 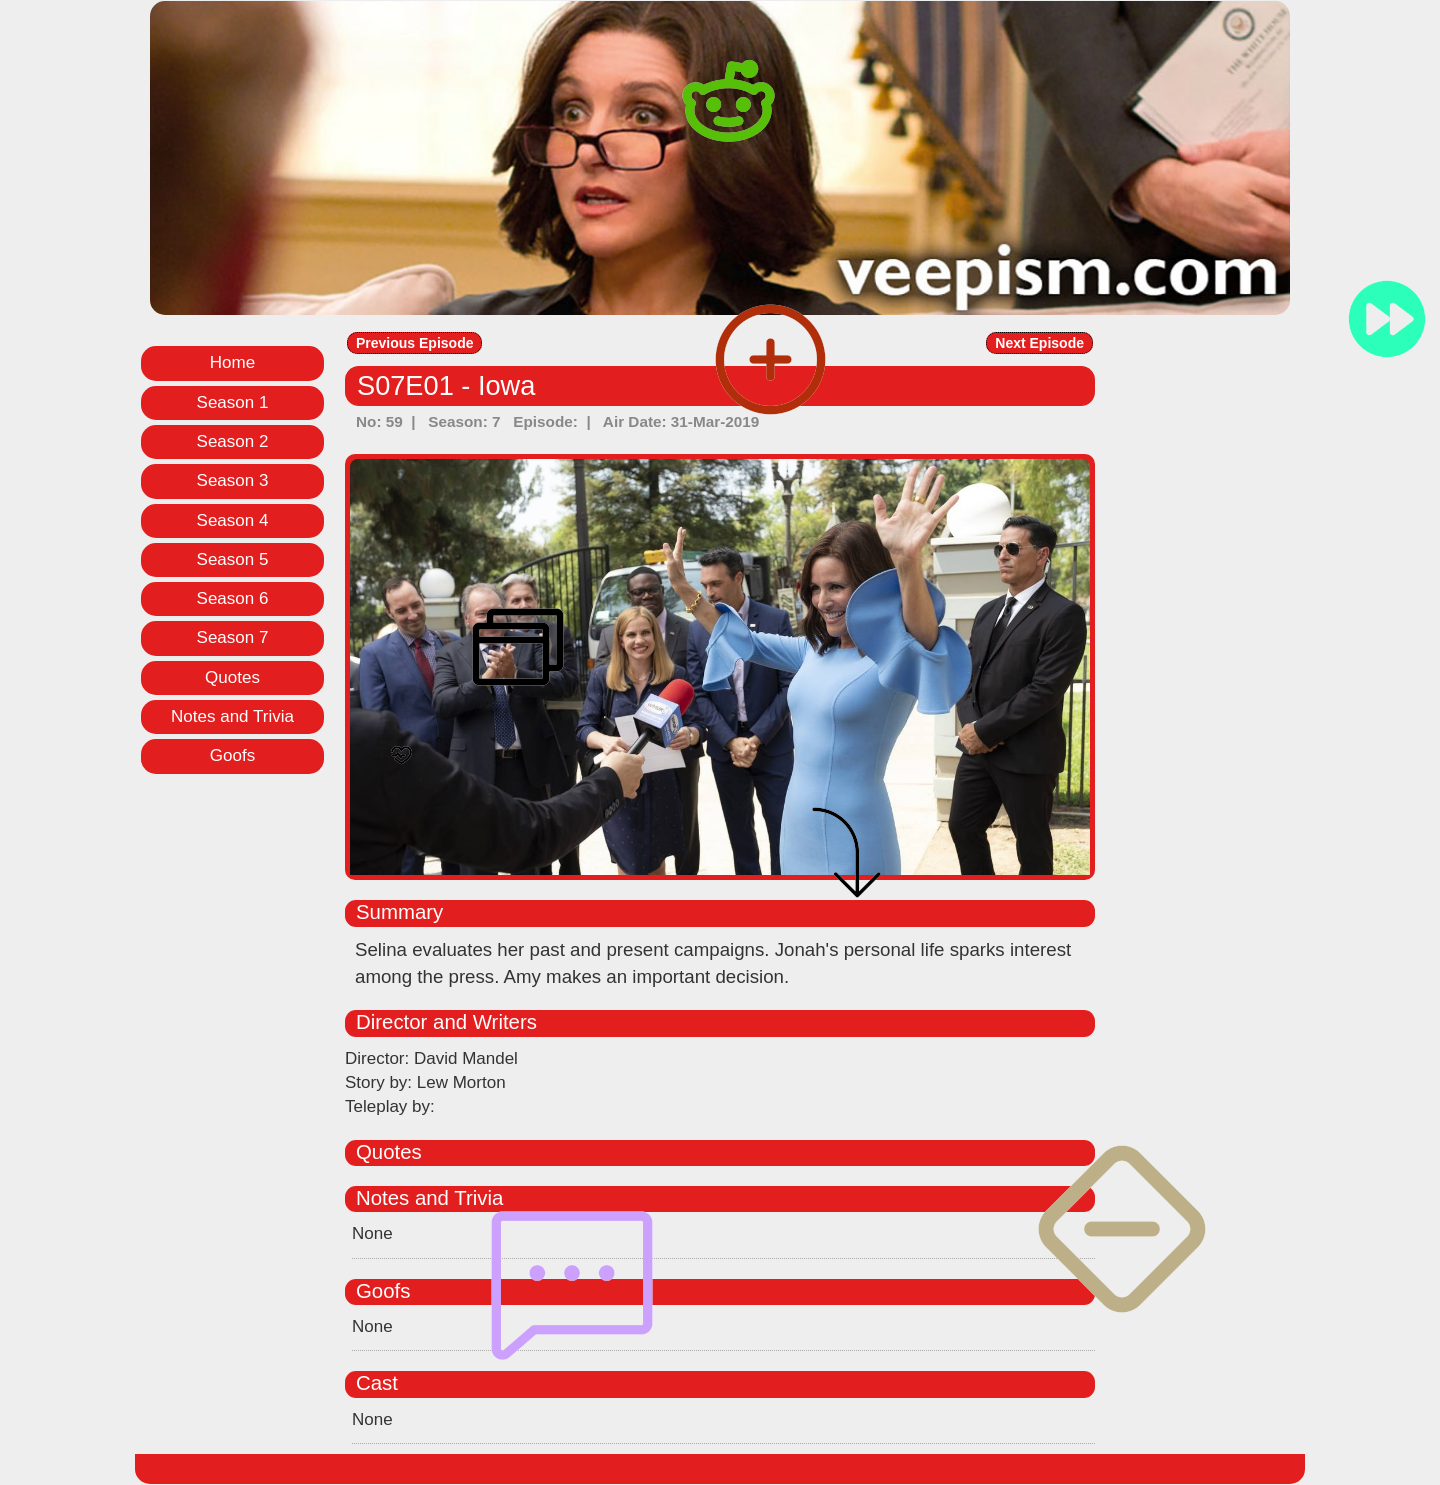 What do you see at coordinates (770, 359) in the screenshot?
I see `add a new item` at bounding box center [770, 359].